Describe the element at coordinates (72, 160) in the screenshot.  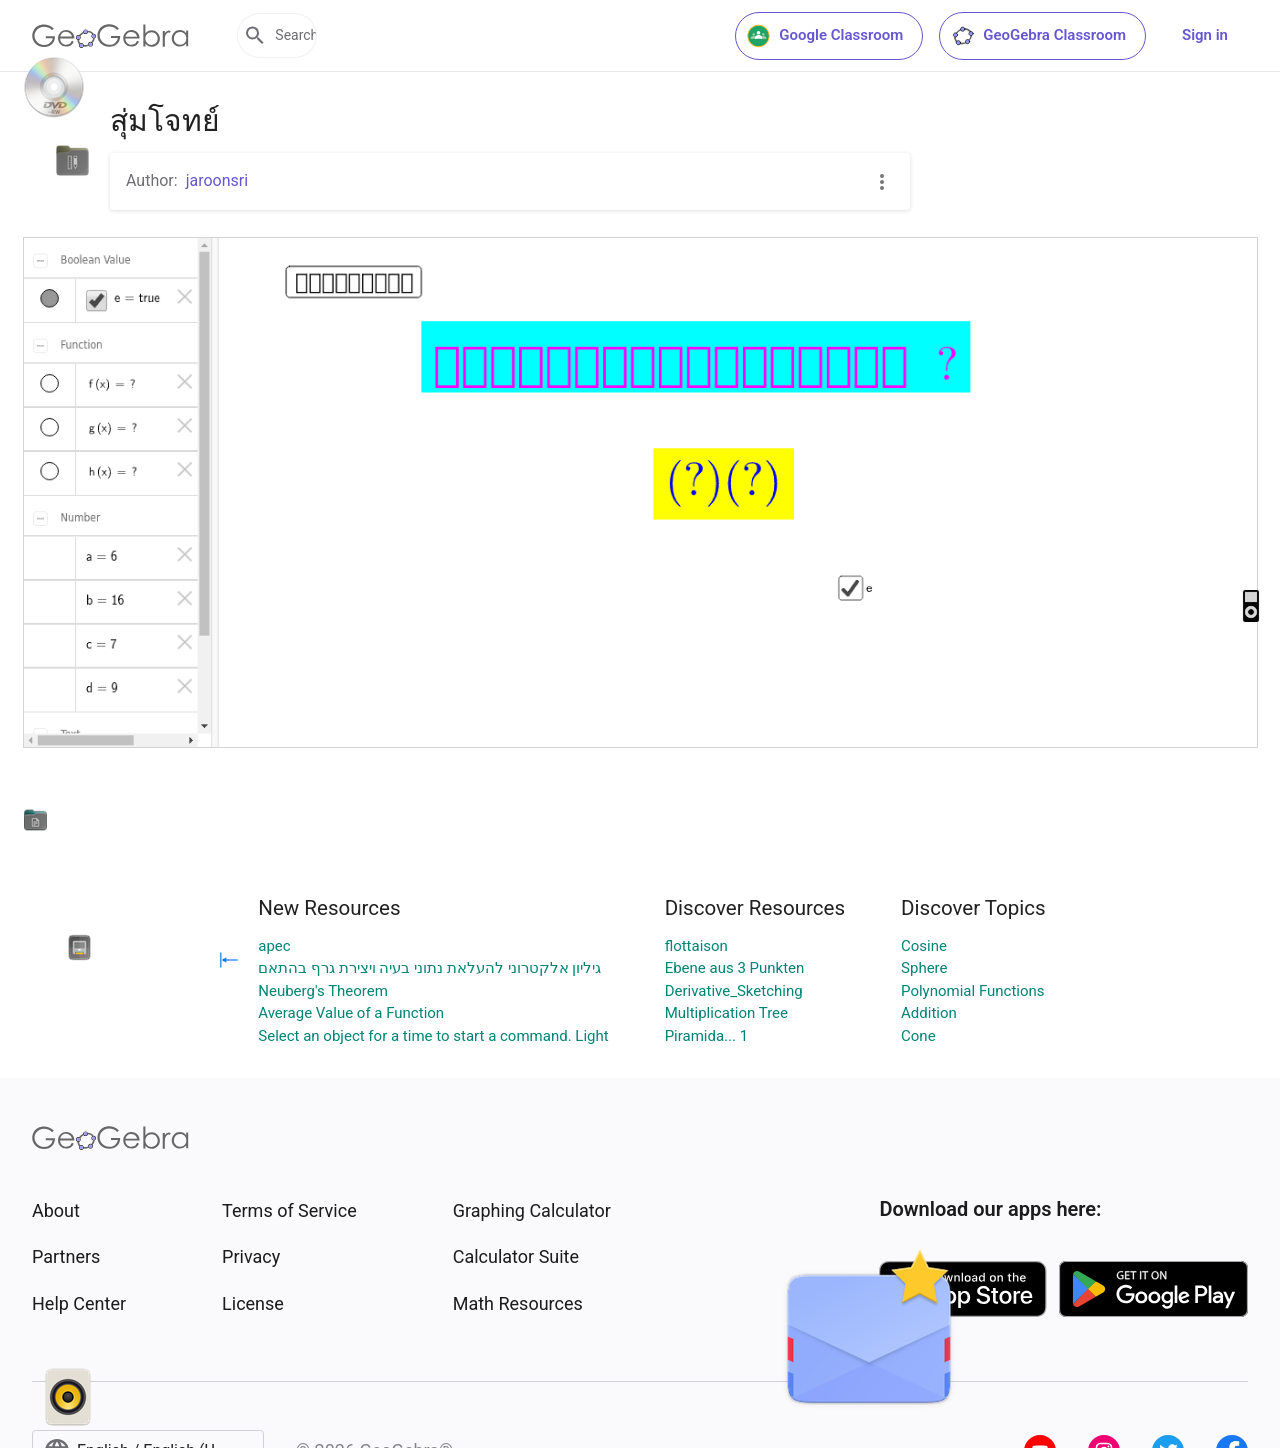
I see `access your templates folder` at that location.